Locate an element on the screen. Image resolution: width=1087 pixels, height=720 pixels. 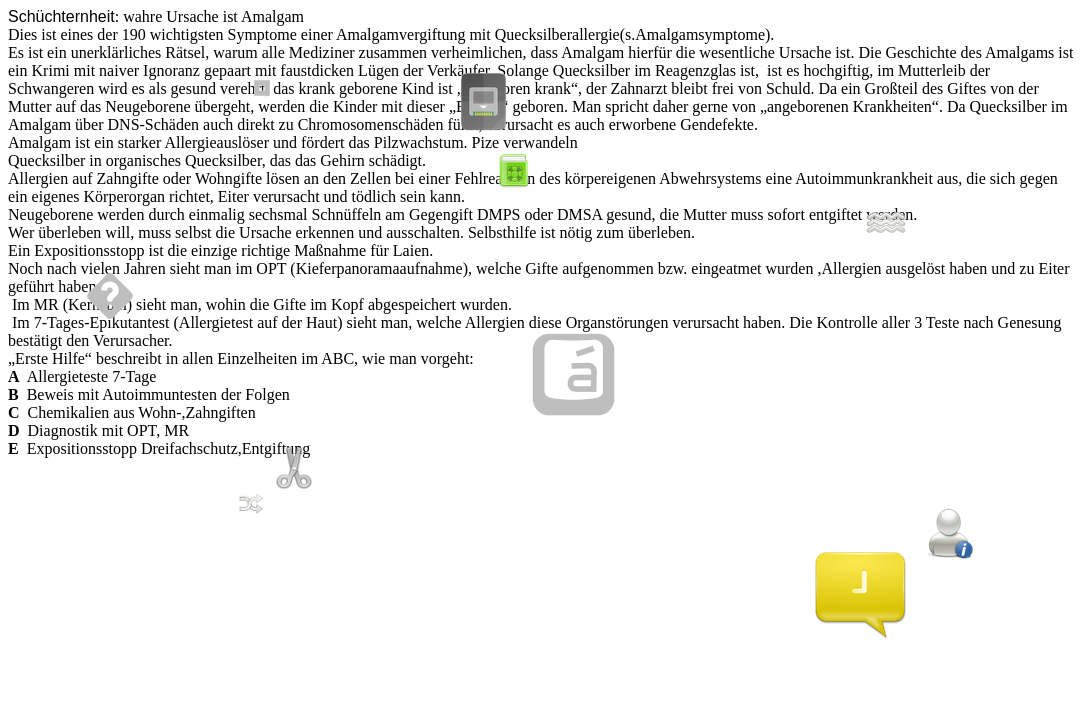
restore window to previous size is located at coordinates (262, 88).